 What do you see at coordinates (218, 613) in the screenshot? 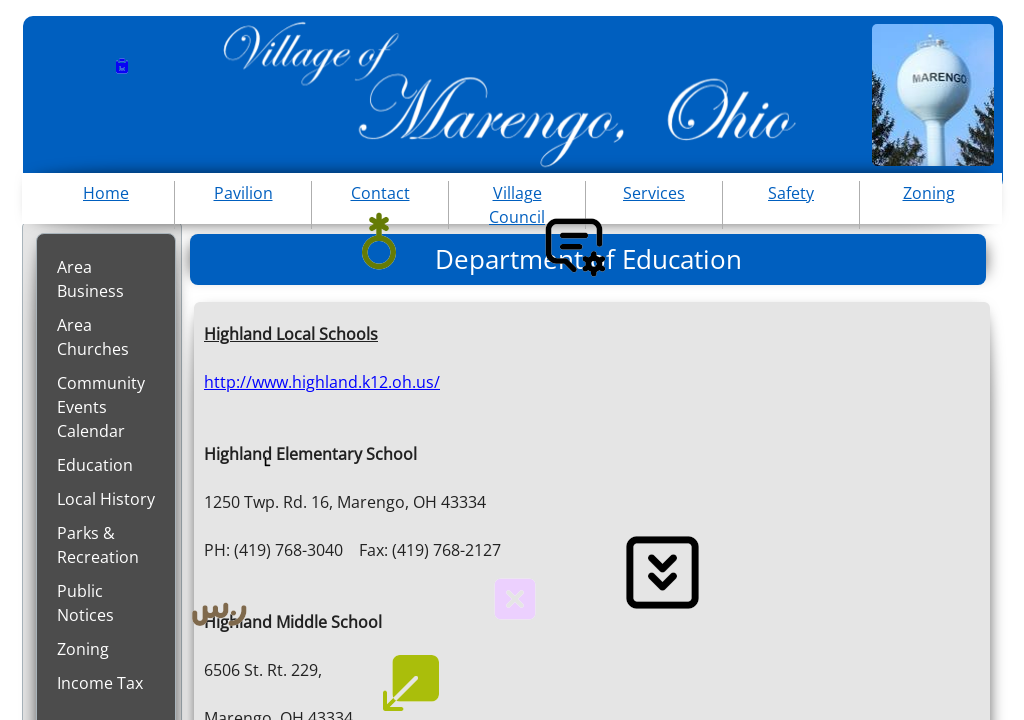
I see `indicates price or amount in Saudi riyals` at bounding box center [218, 613].